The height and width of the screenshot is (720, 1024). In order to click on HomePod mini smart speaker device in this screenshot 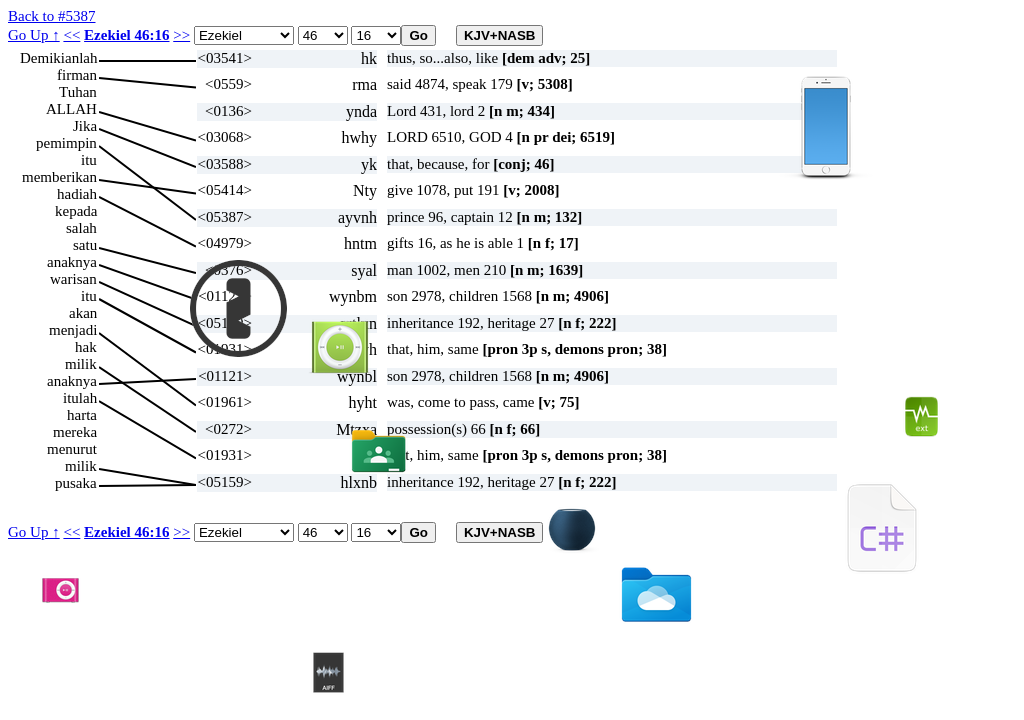, I will do `click(572, 534)`.